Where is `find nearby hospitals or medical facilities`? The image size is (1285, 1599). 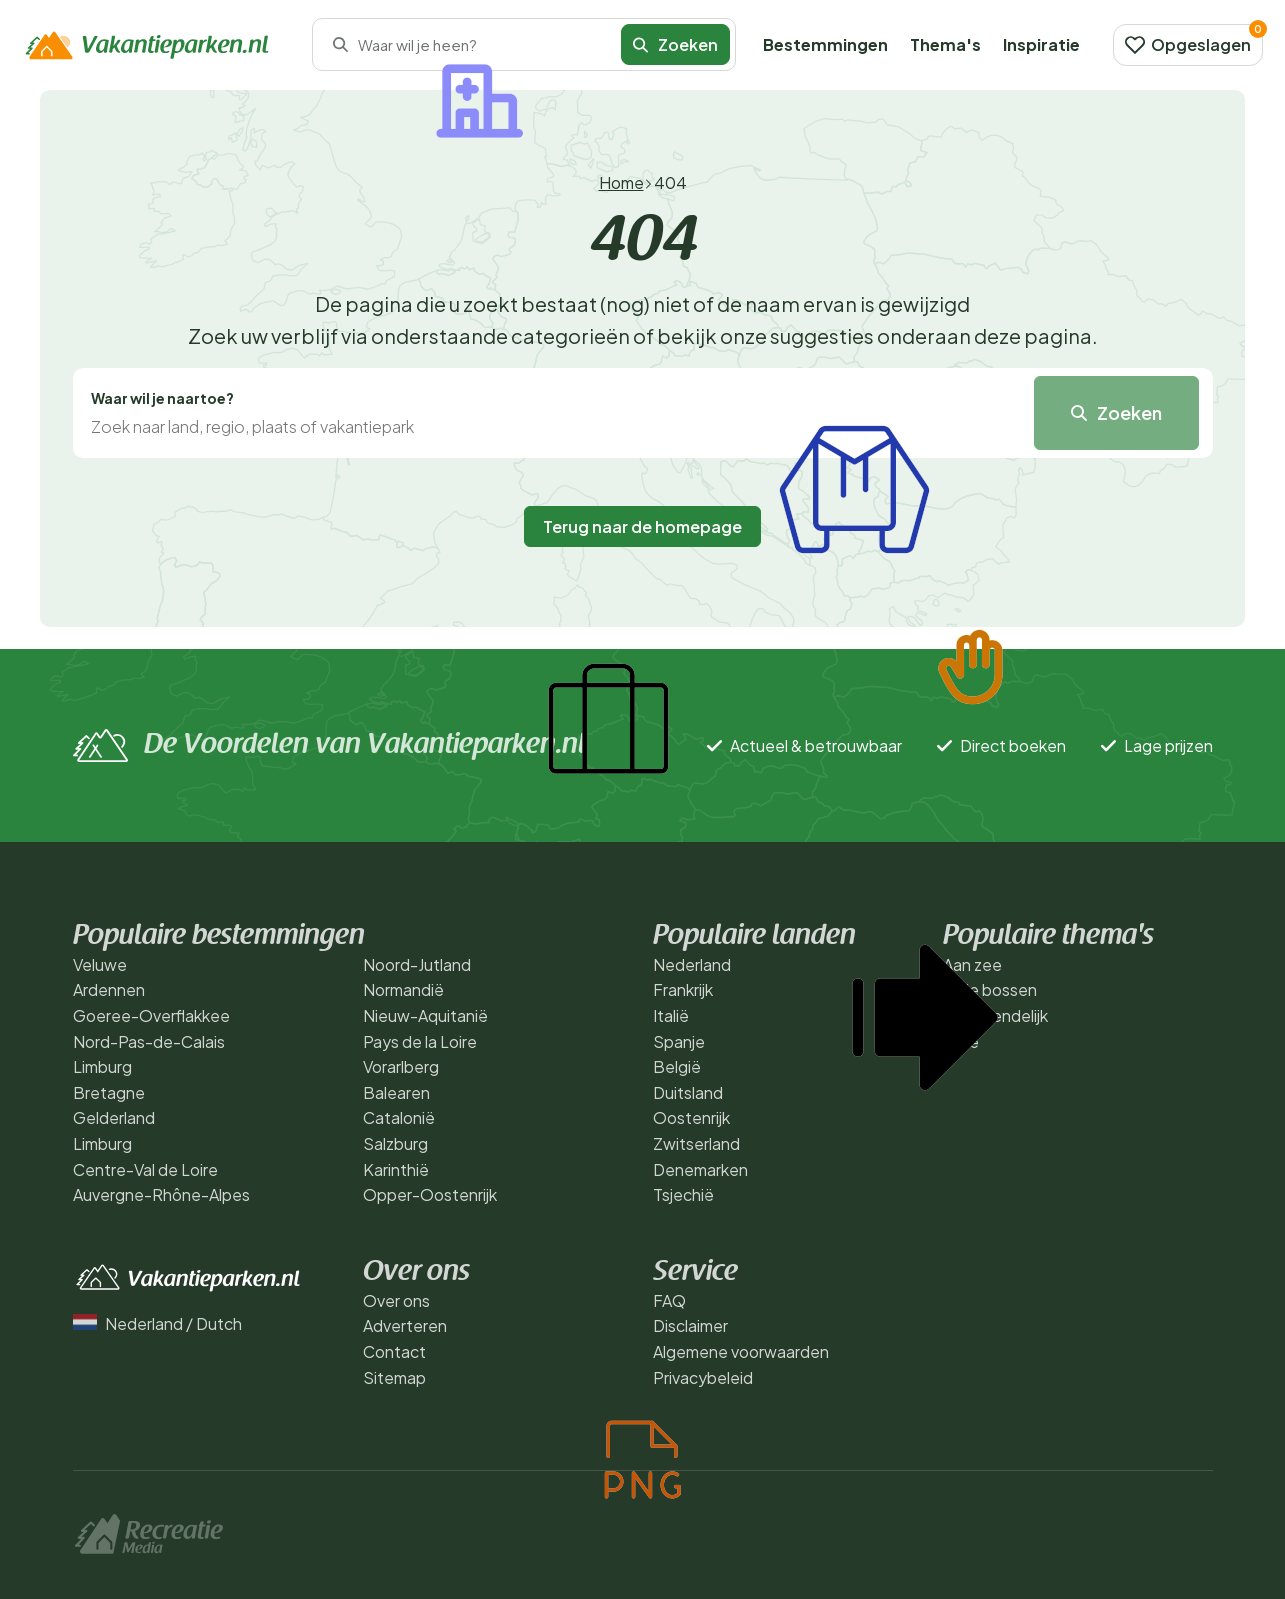 find nearby hospitals or medical facilities is located at coordinates (476, 101).